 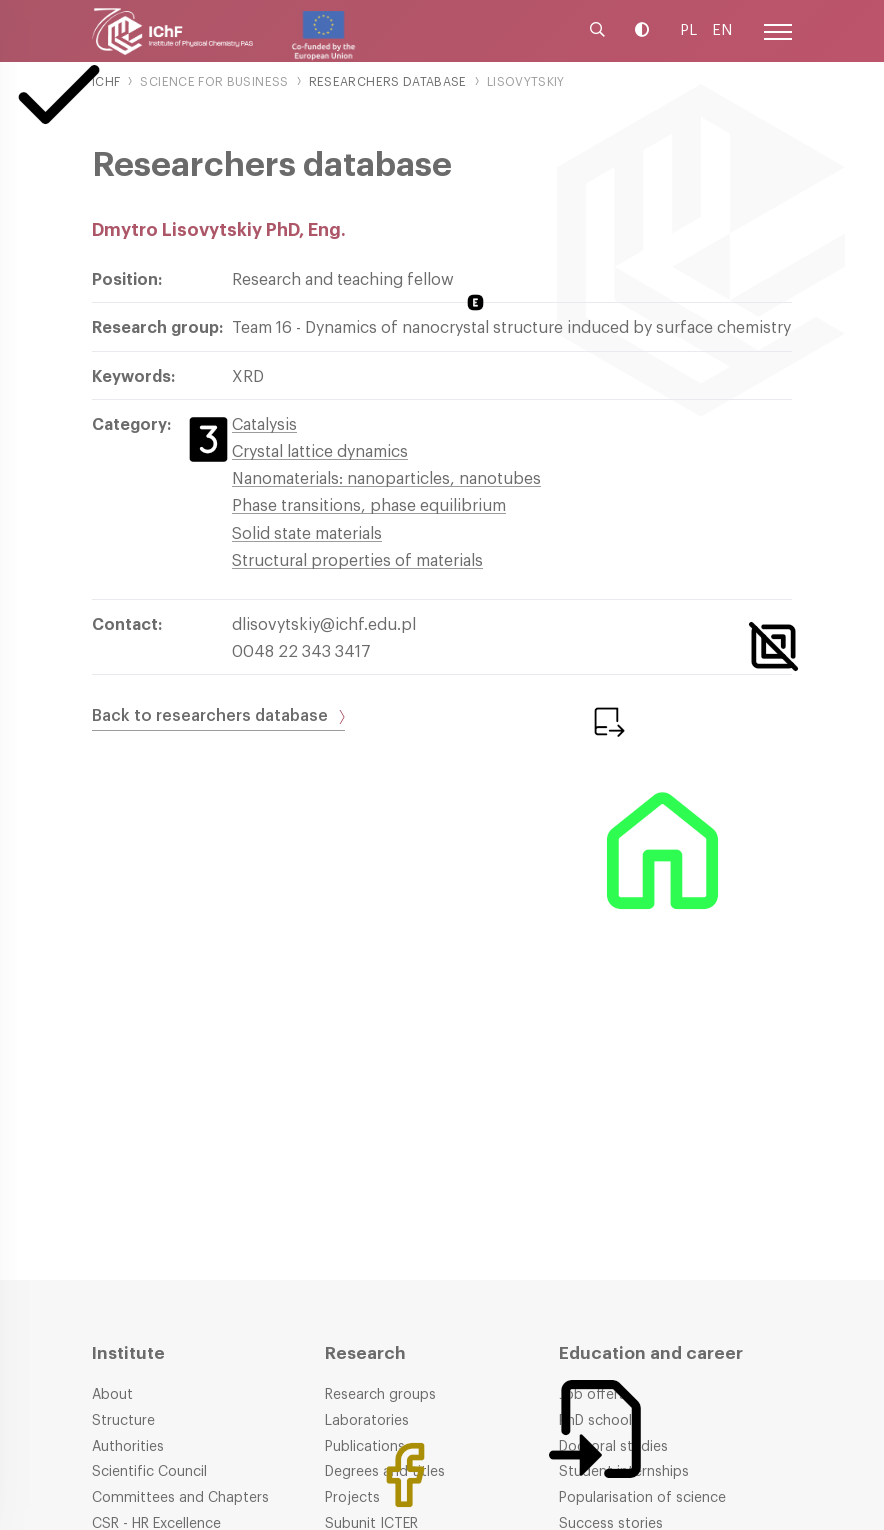 I want to click on indicates an "E" rating or category, so click(x=475, y=302).